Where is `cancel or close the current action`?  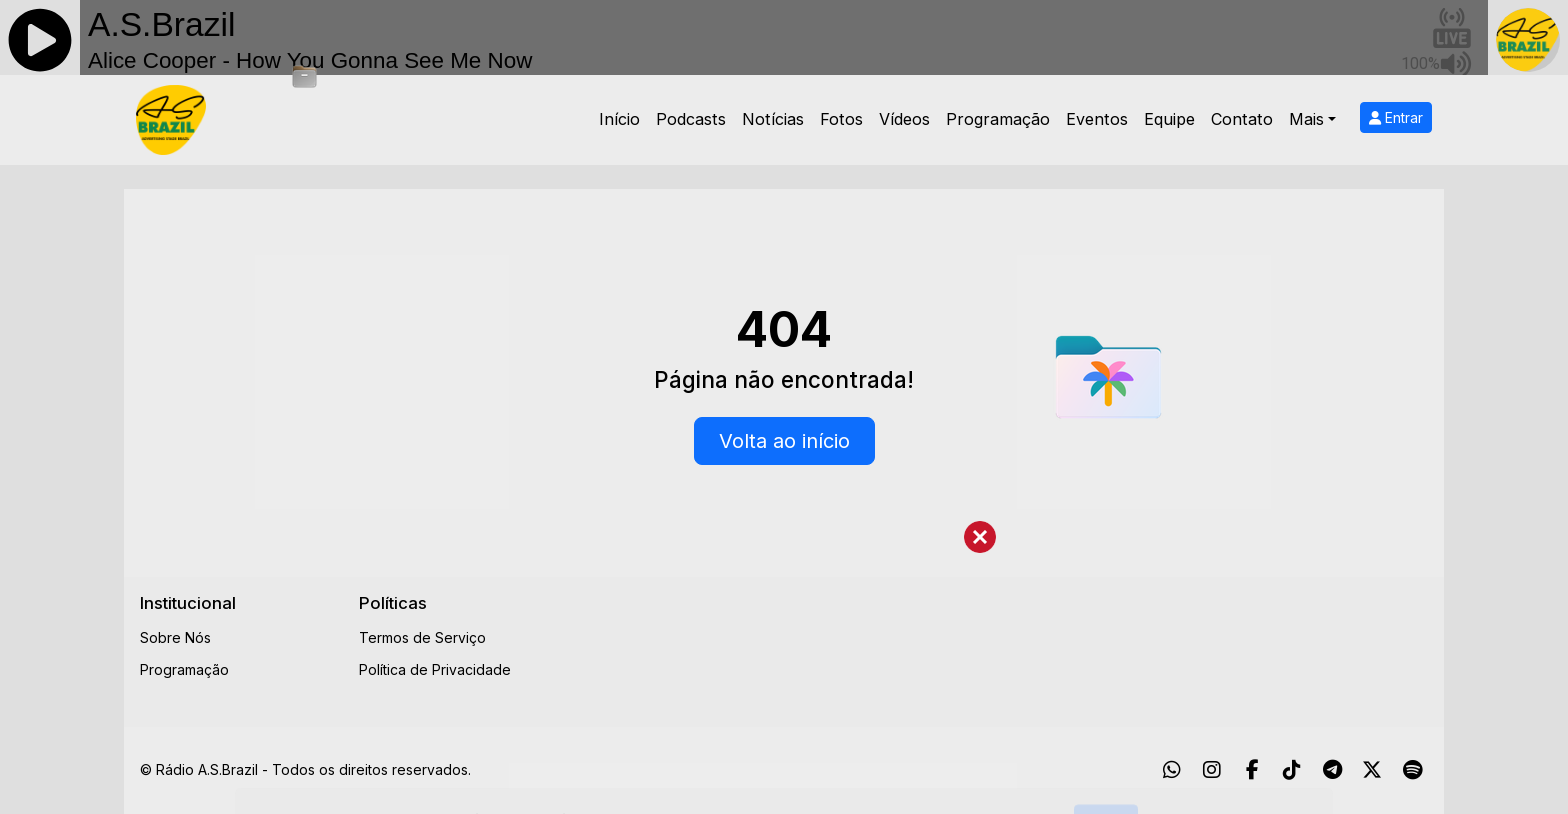 cancel or close the current action is located at coordinates (980, 537).